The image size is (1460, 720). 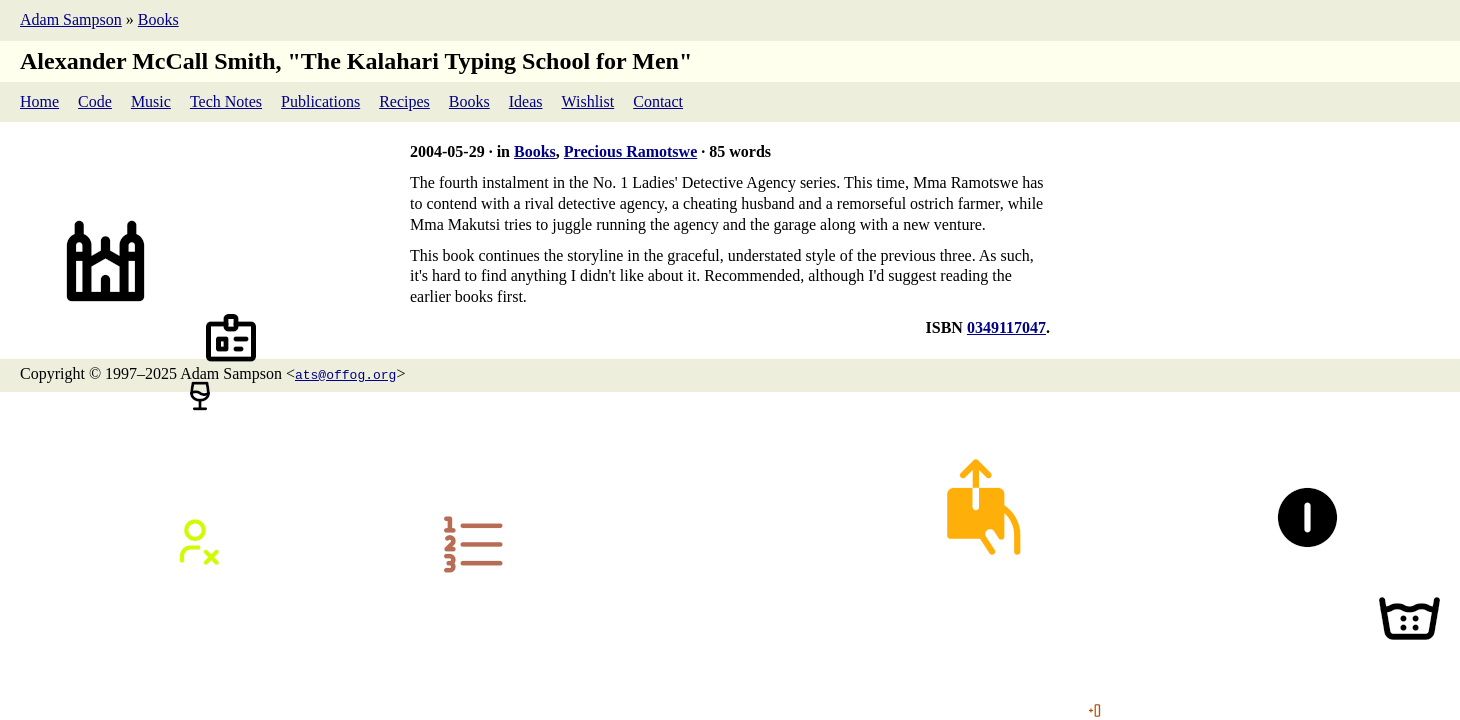 What do you see at coordinates (474, 544) in the screenshot?
I see `format text as a numbered list` at bounding box center [474, 544].